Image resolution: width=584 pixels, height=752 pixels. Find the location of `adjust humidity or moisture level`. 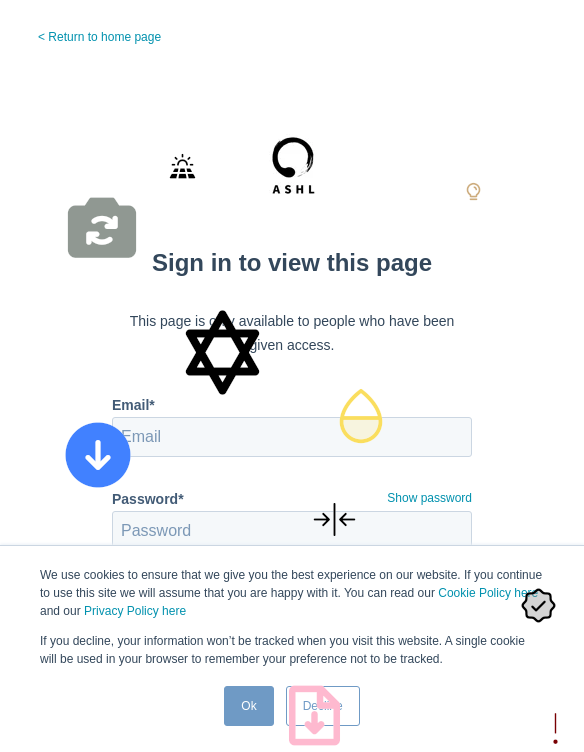

adjust humidity or moisture level is located at coordinates (361, 418).